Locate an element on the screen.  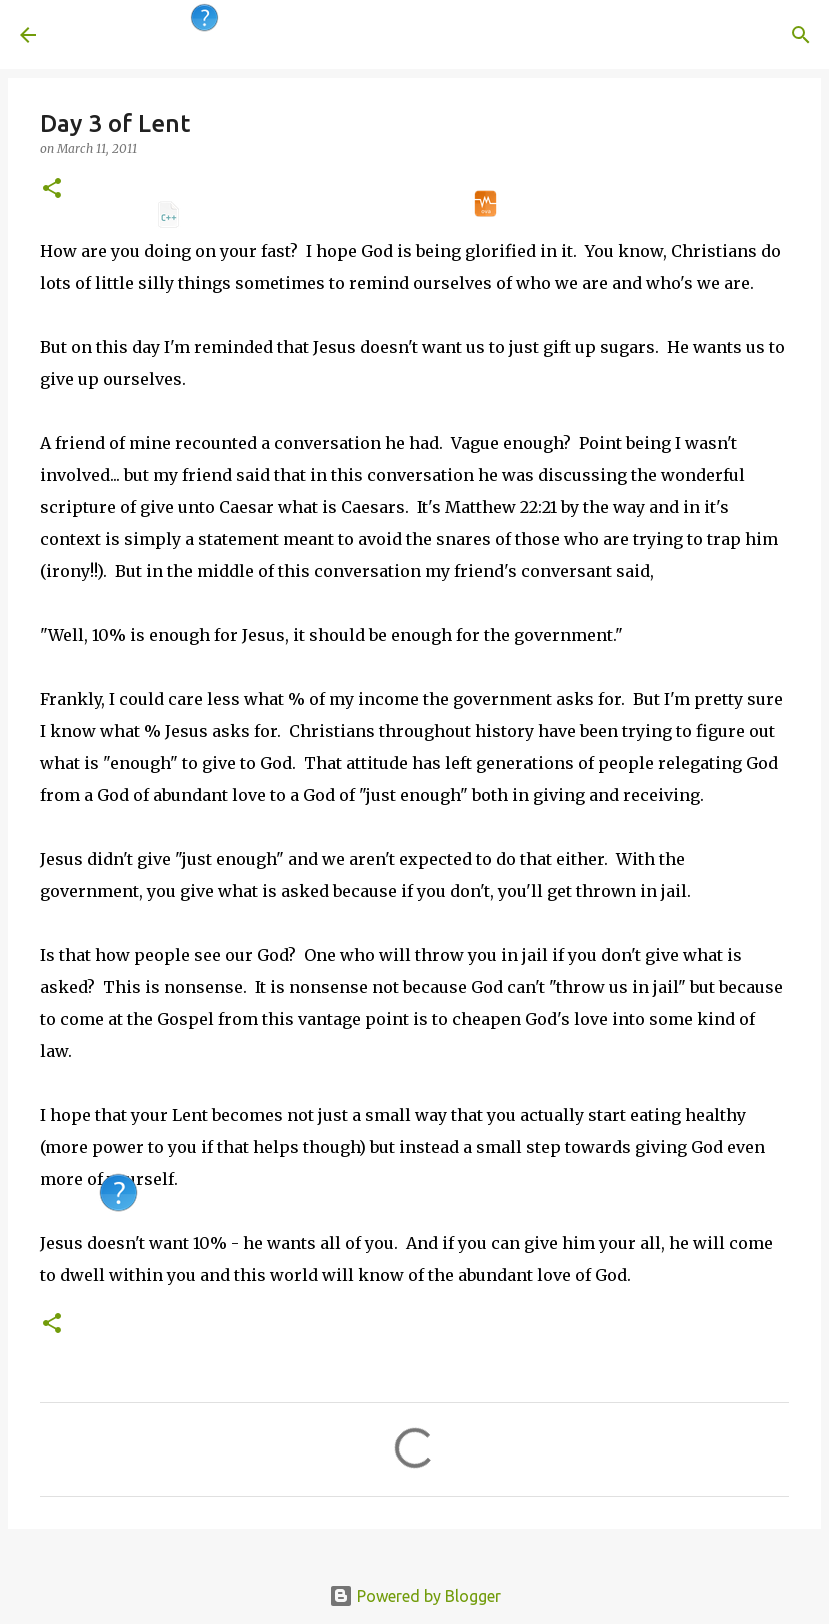
open the help center is located at coordinates (204, 17).